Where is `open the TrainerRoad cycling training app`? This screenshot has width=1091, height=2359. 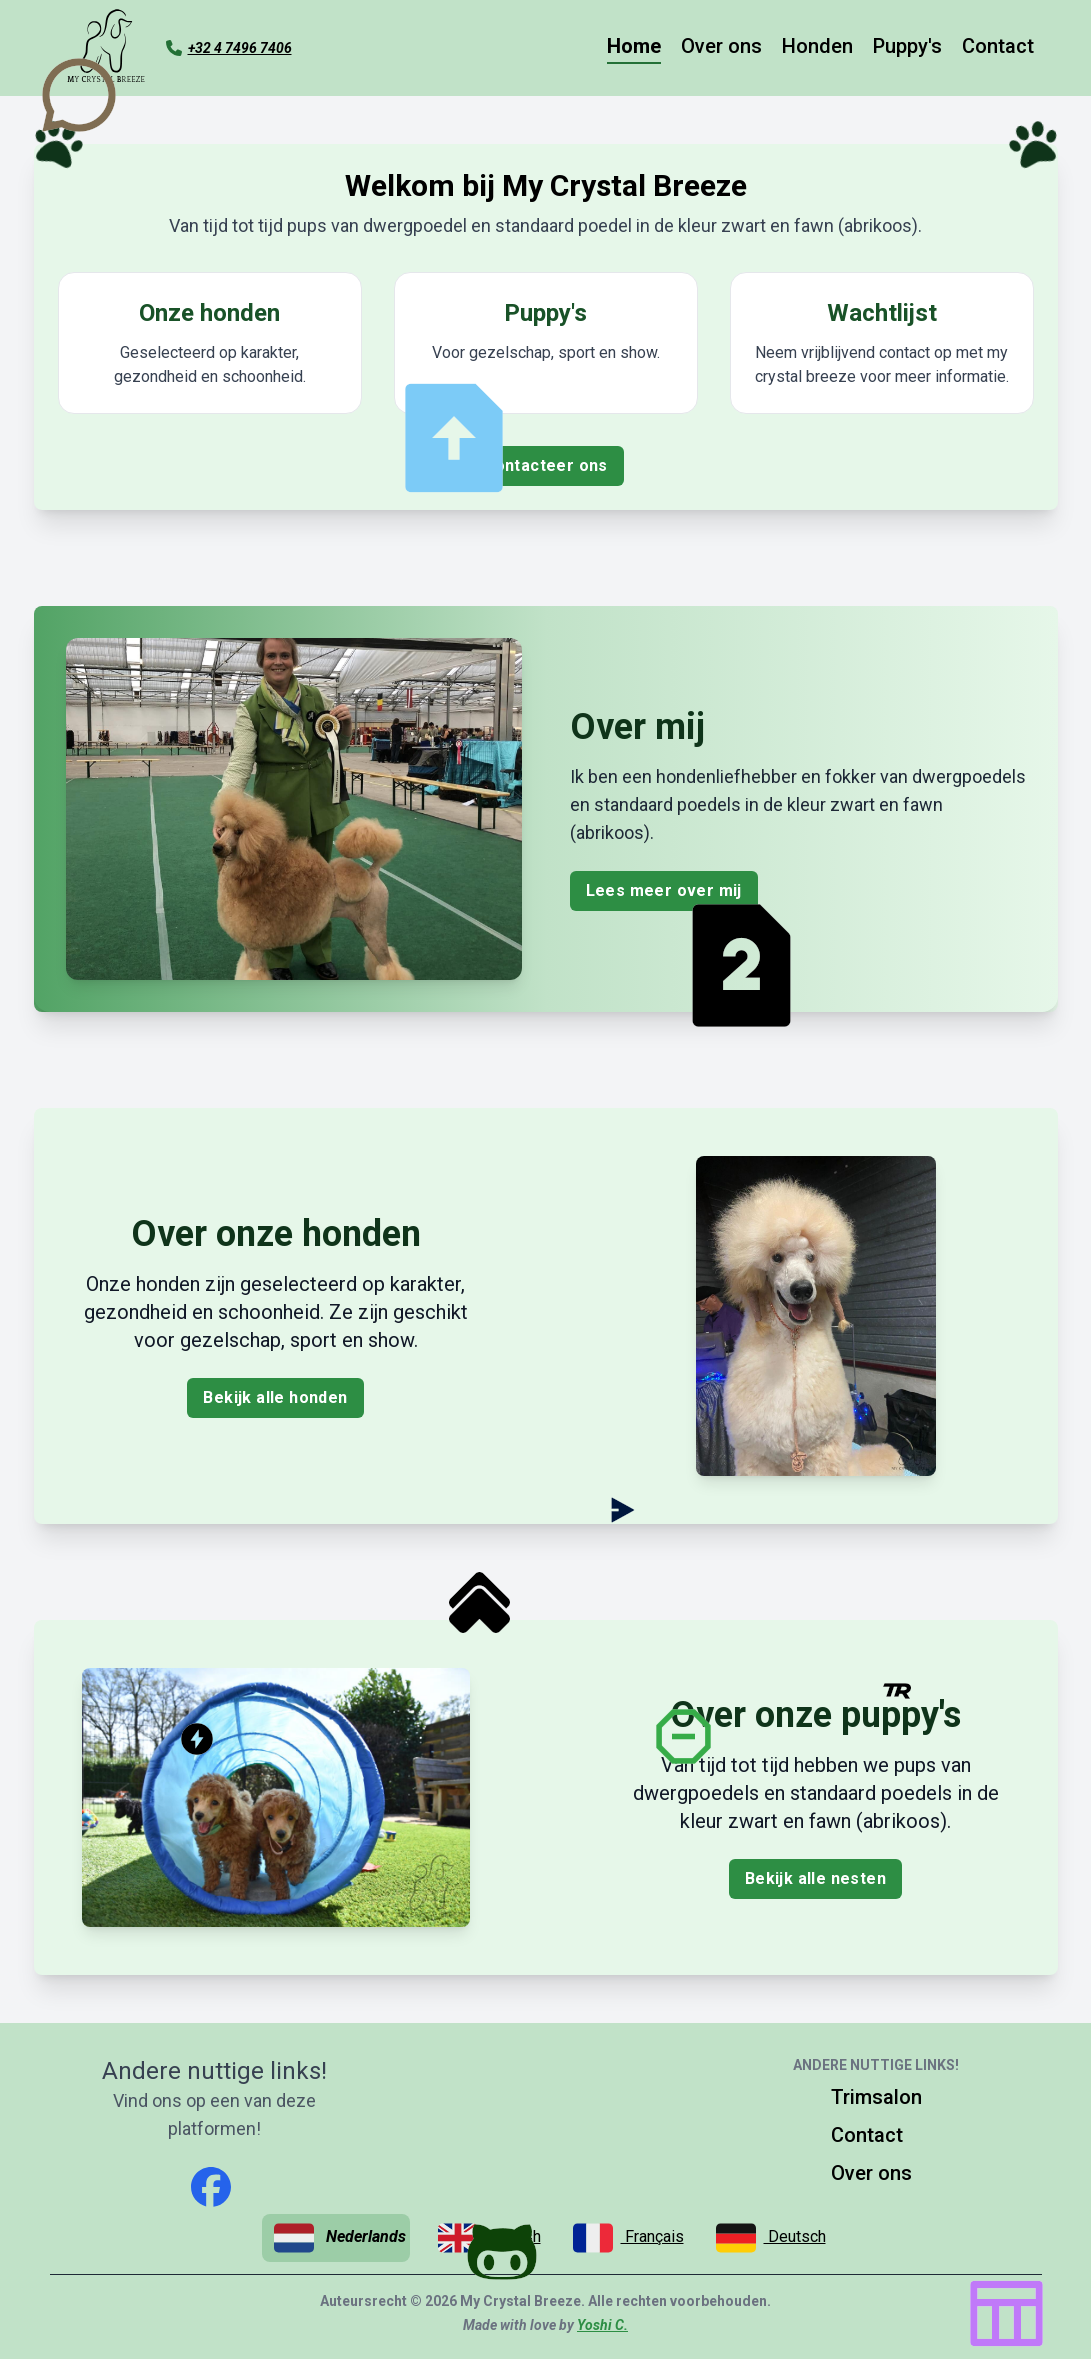
open the TrainerRoad cycling training app is located at coordinates (897, 1691).